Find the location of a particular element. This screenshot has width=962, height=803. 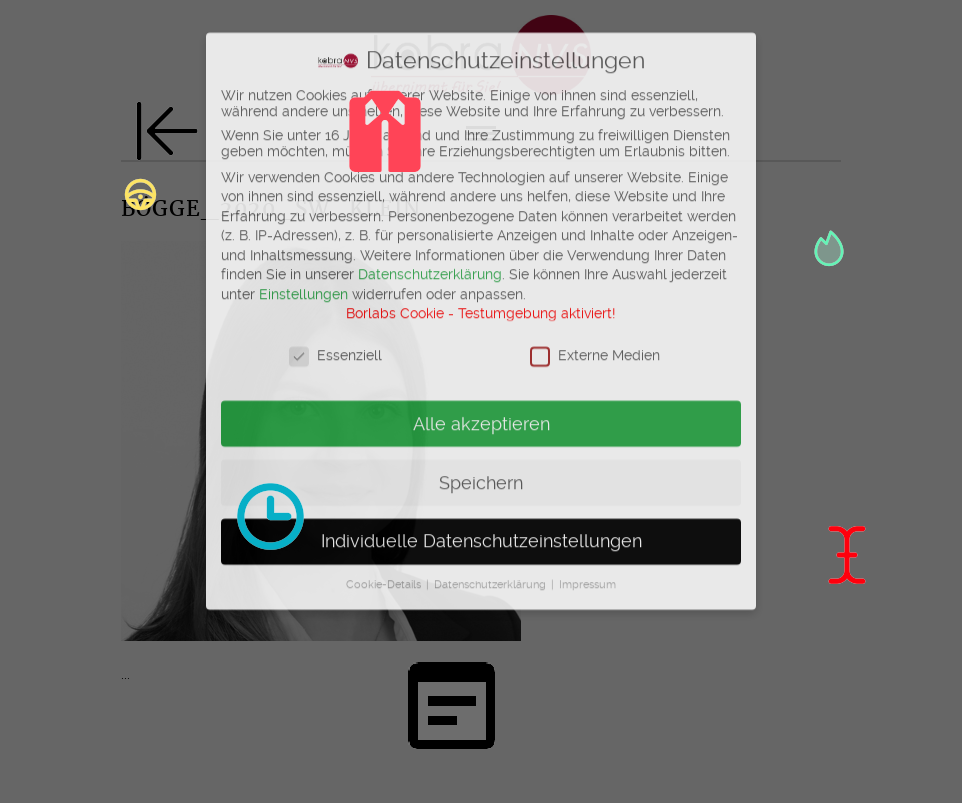

view time or clock settings is located at coordinates (270, 516).